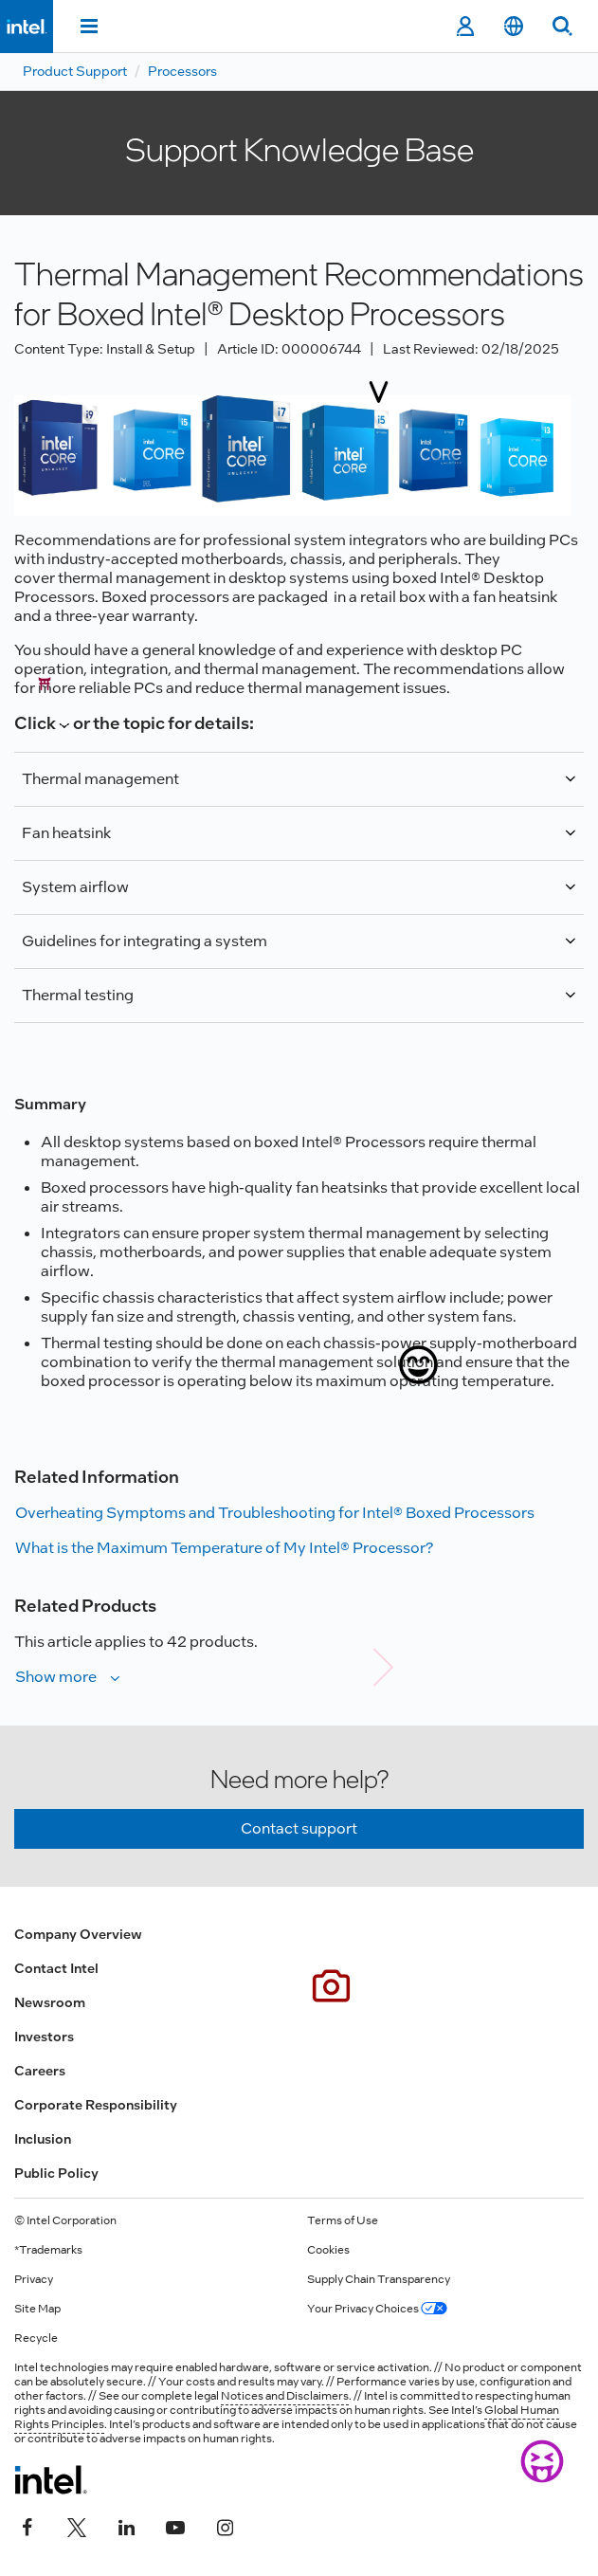 This screenshot has height=2576, width=598. Describe the element at coordinates (418, 1364) in the screenshot. I see `add a happy reaction or emoji` at that location.